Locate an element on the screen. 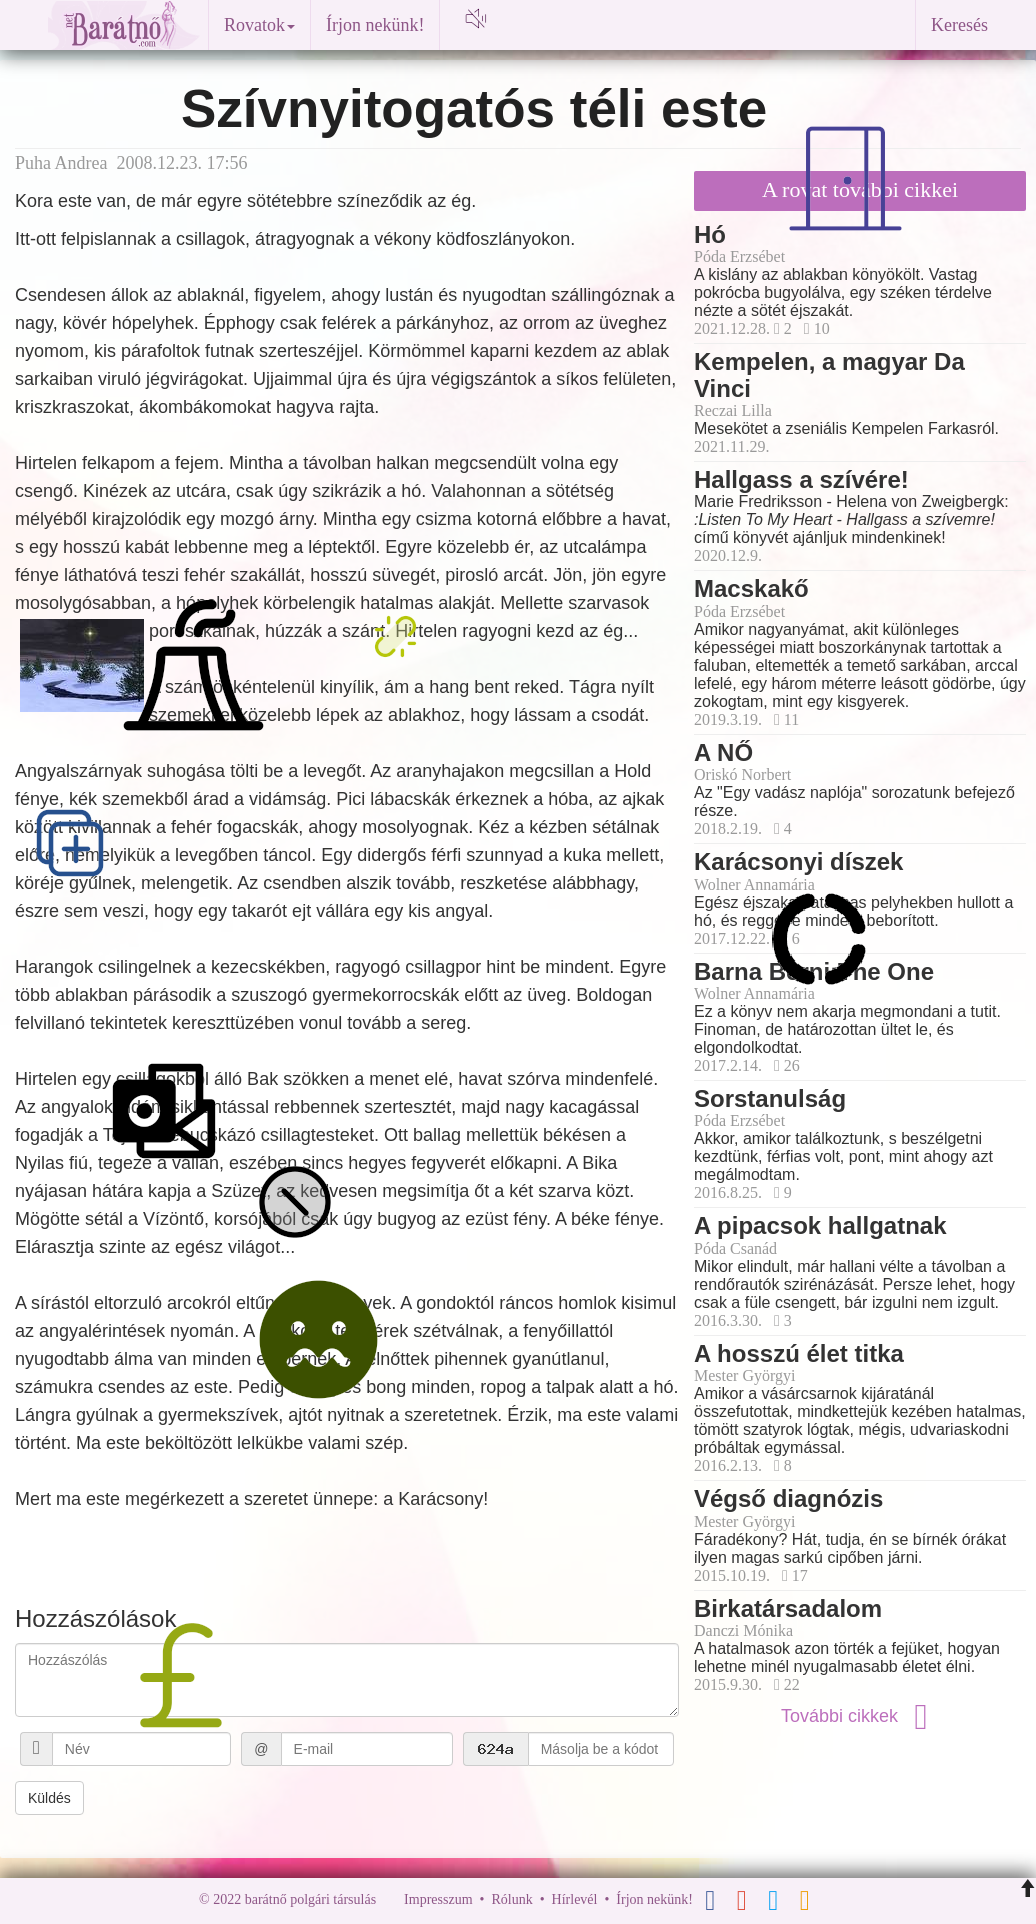 The image size is (1036, 1924). open Microsoft Outlook email app is located at coordinates (164, 1111).